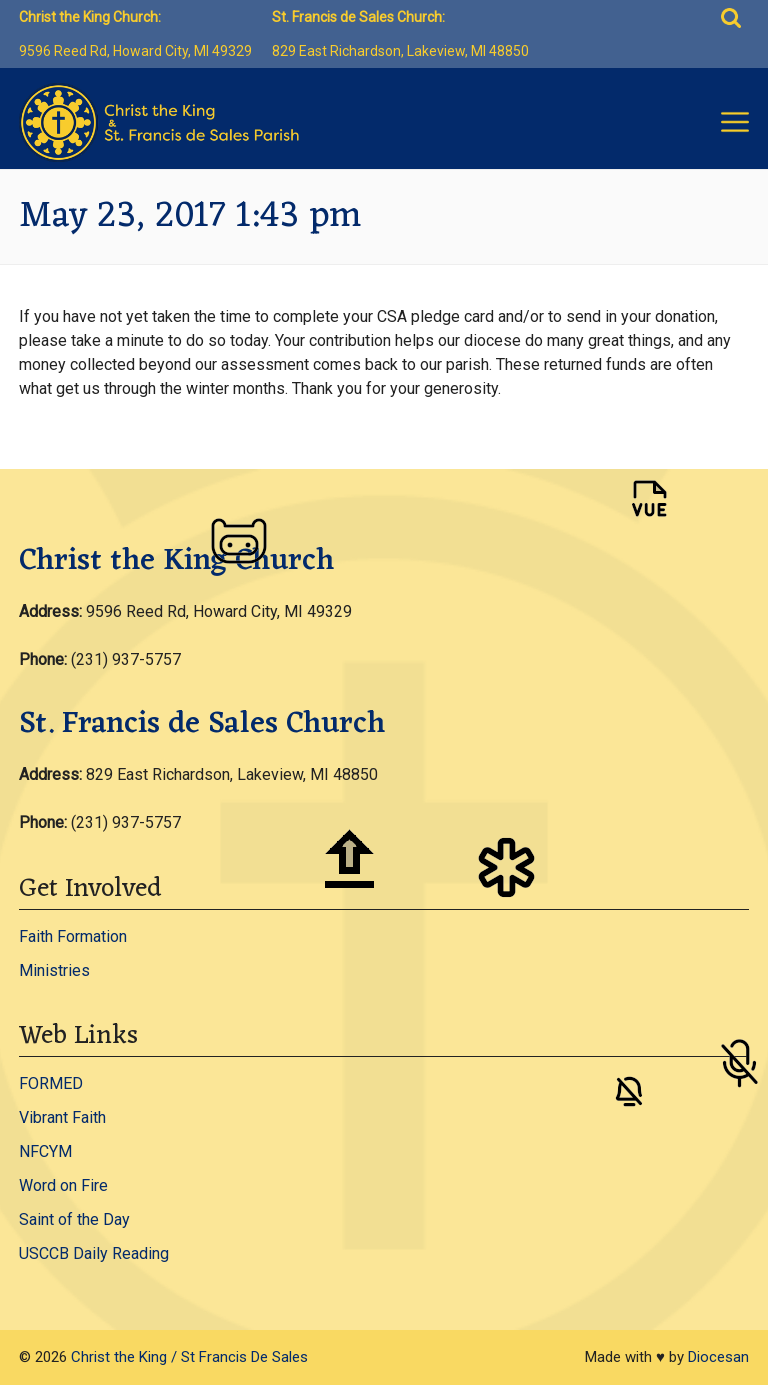 The height and width of the screenshot is (1385, 768). Describe the element at coordinates (629, 1091) in the screenshot. I see `mute notifications` at that location.